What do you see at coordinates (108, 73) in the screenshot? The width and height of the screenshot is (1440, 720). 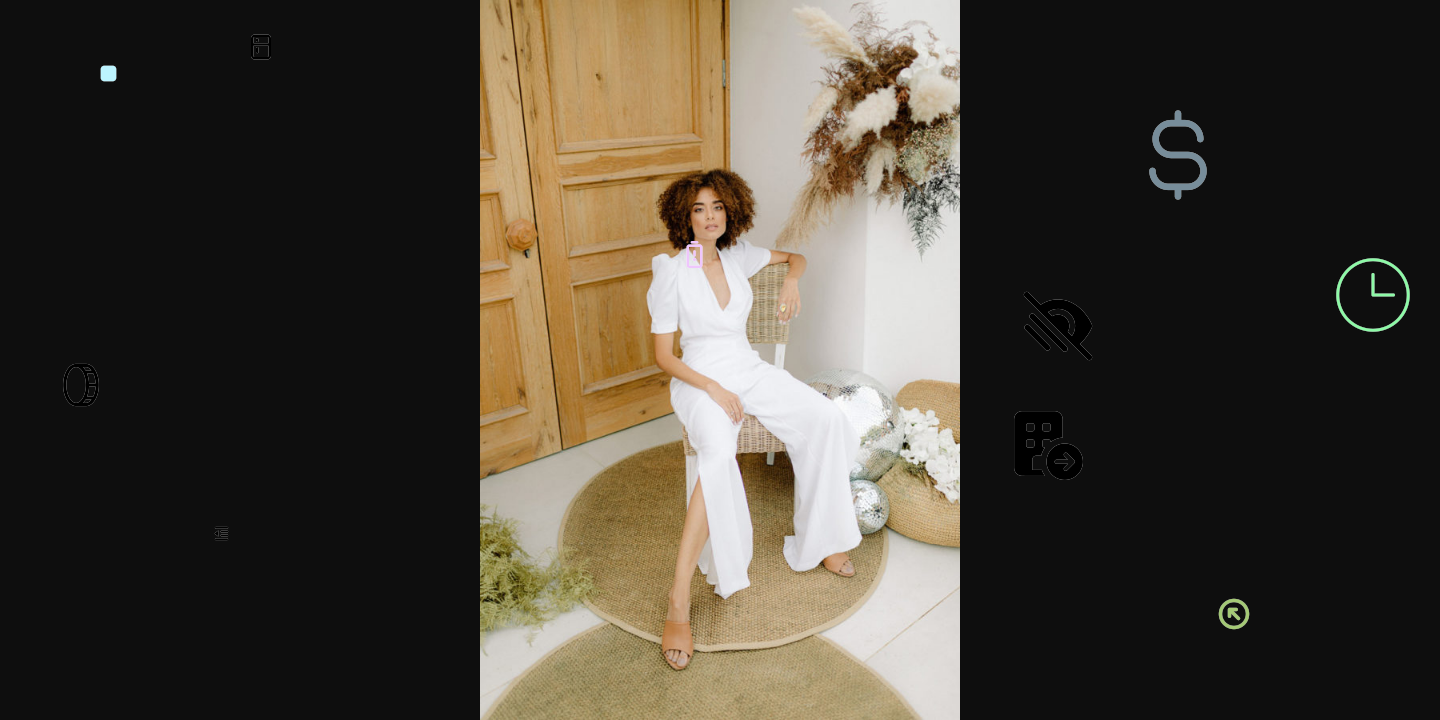 I see `stop media playback` at bounding box center [108, 73].